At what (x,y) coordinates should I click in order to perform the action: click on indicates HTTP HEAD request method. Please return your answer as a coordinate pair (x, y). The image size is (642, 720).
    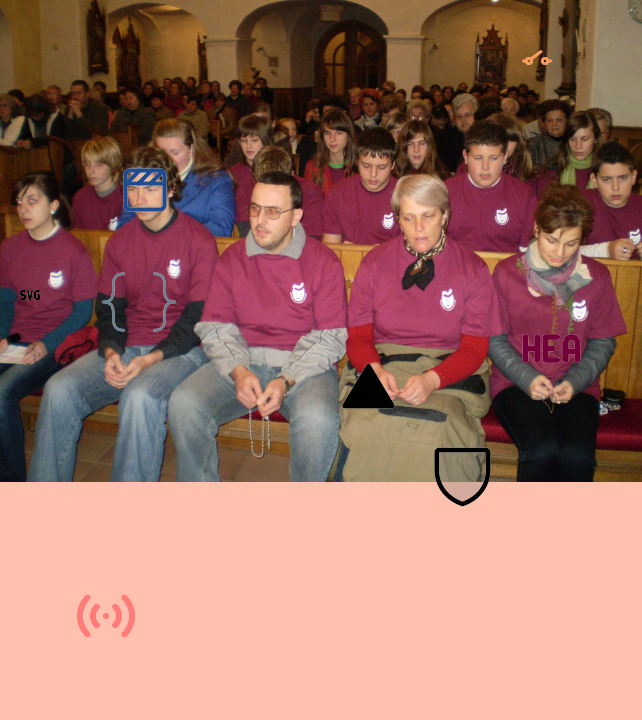
    Looking at the image, I should click on (551, 348).